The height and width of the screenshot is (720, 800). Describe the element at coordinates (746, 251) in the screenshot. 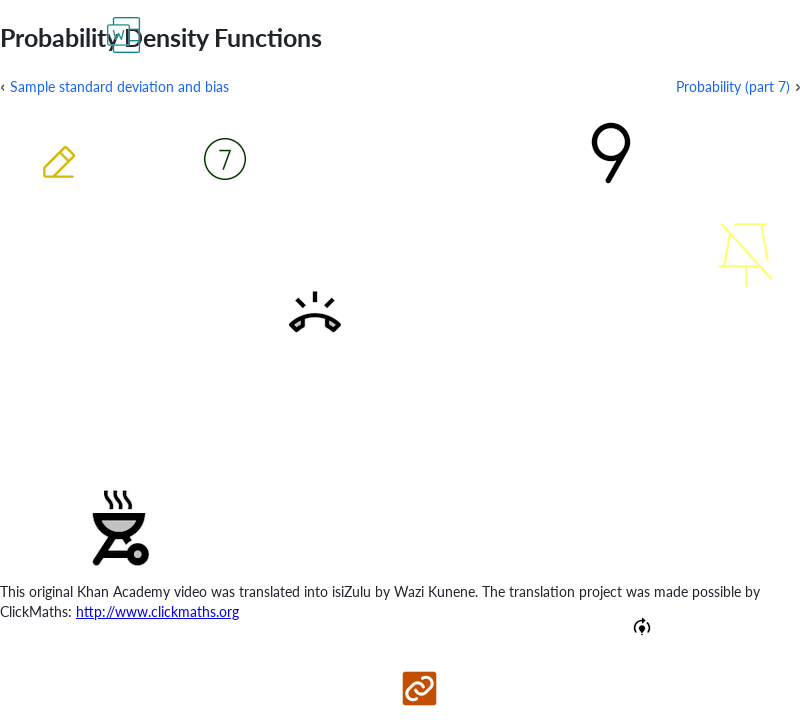

I see `unpin this item` at that location.